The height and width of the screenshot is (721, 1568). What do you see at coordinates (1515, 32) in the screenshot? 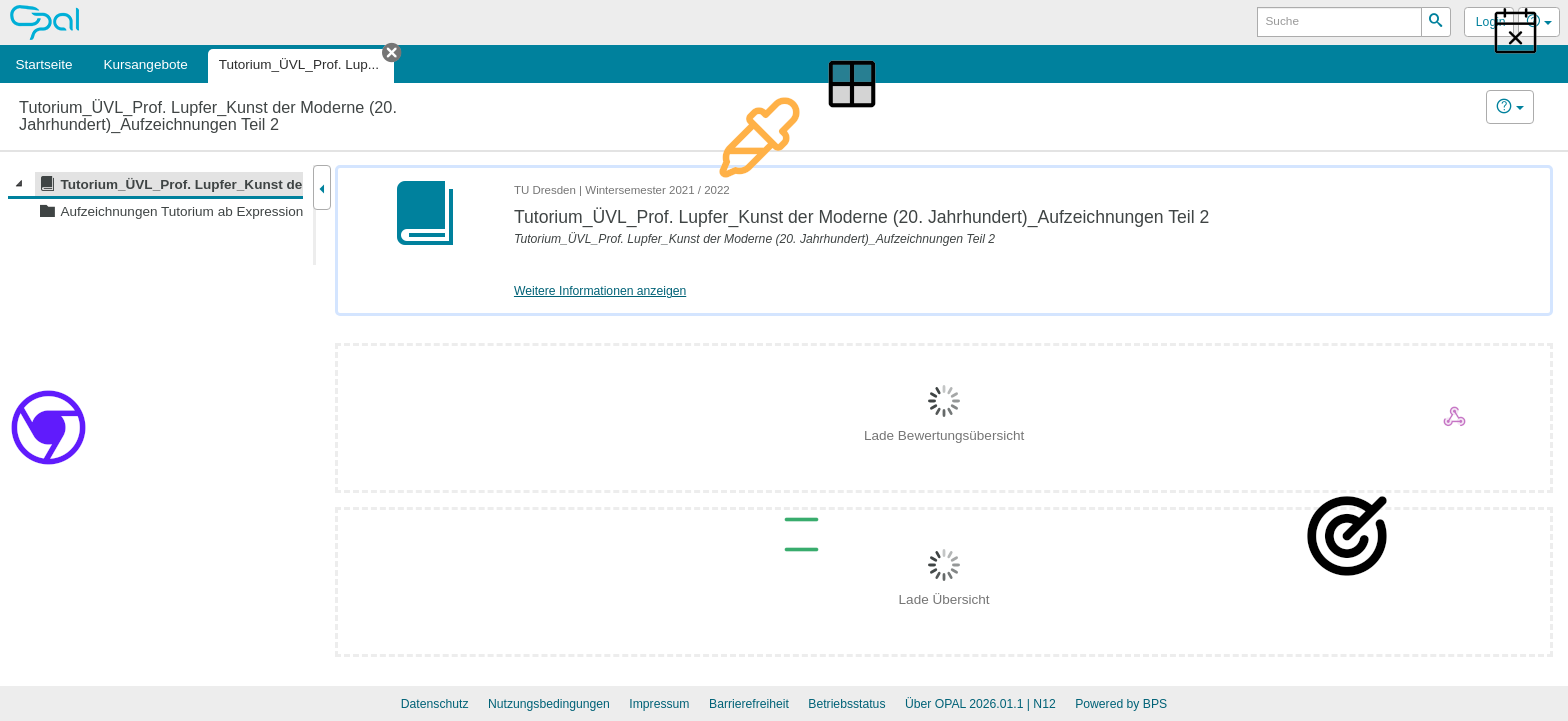
I see `cancel or delete an event` at bounding box center [1515, 32].